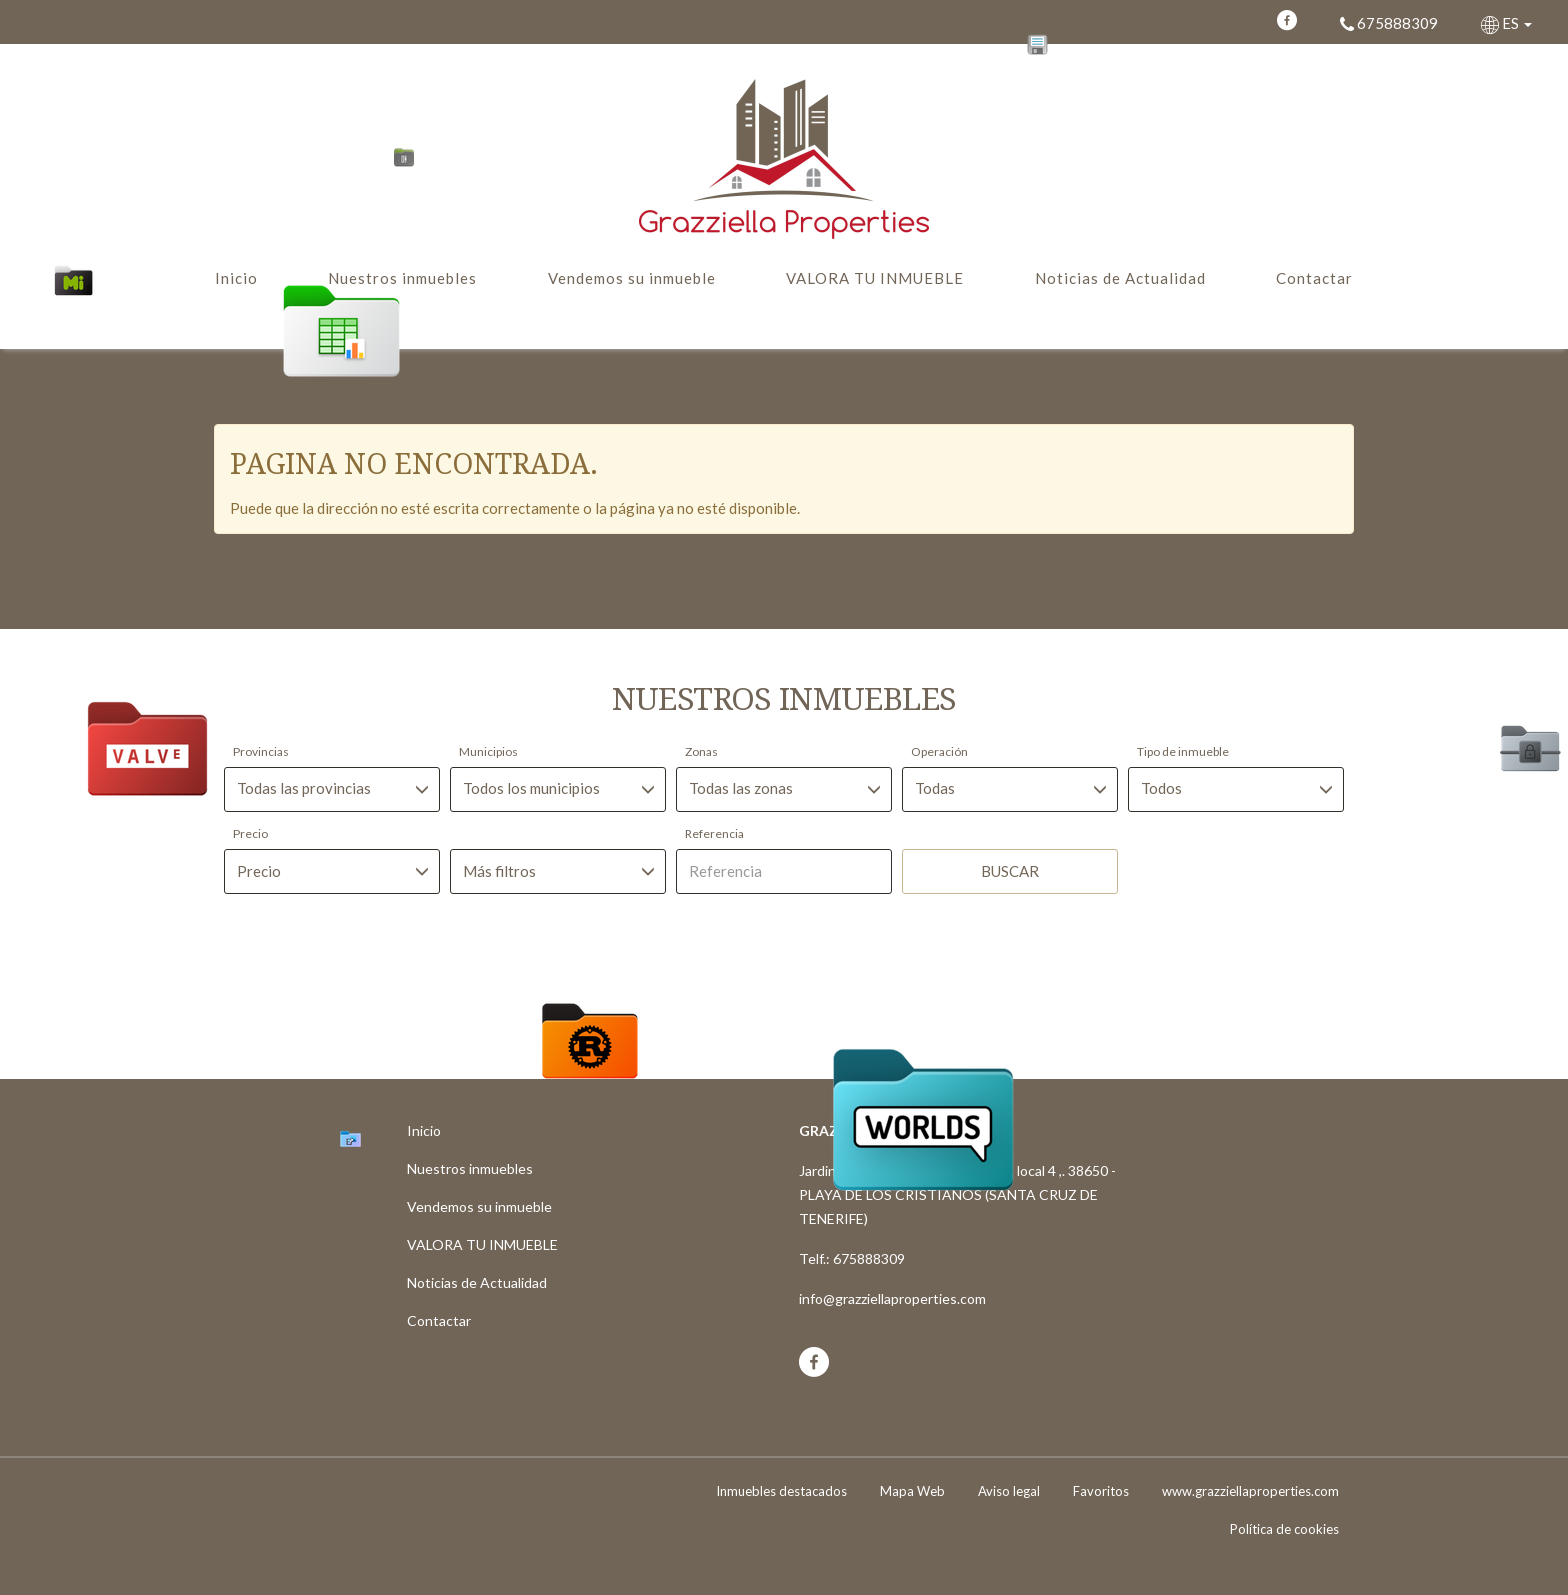  Describe the element at coordinates (341, 334) in the screenshot. I see `open folder containing LibreOffice Calc spreadsheets` at that location.